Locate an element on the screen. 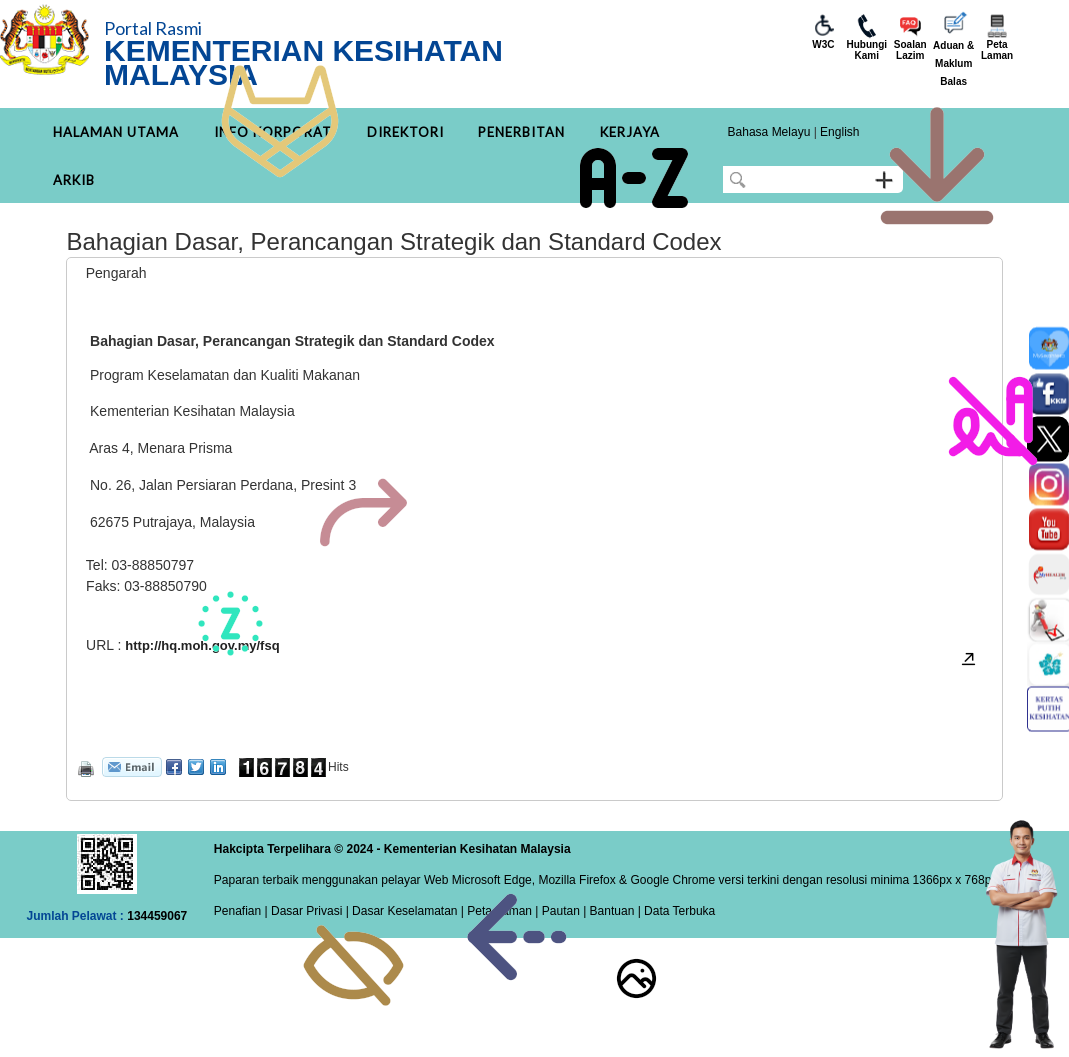 This screenshot has width=1069, height=1057. disable auto-signature or sign-off is located at coordinates (993, 421).